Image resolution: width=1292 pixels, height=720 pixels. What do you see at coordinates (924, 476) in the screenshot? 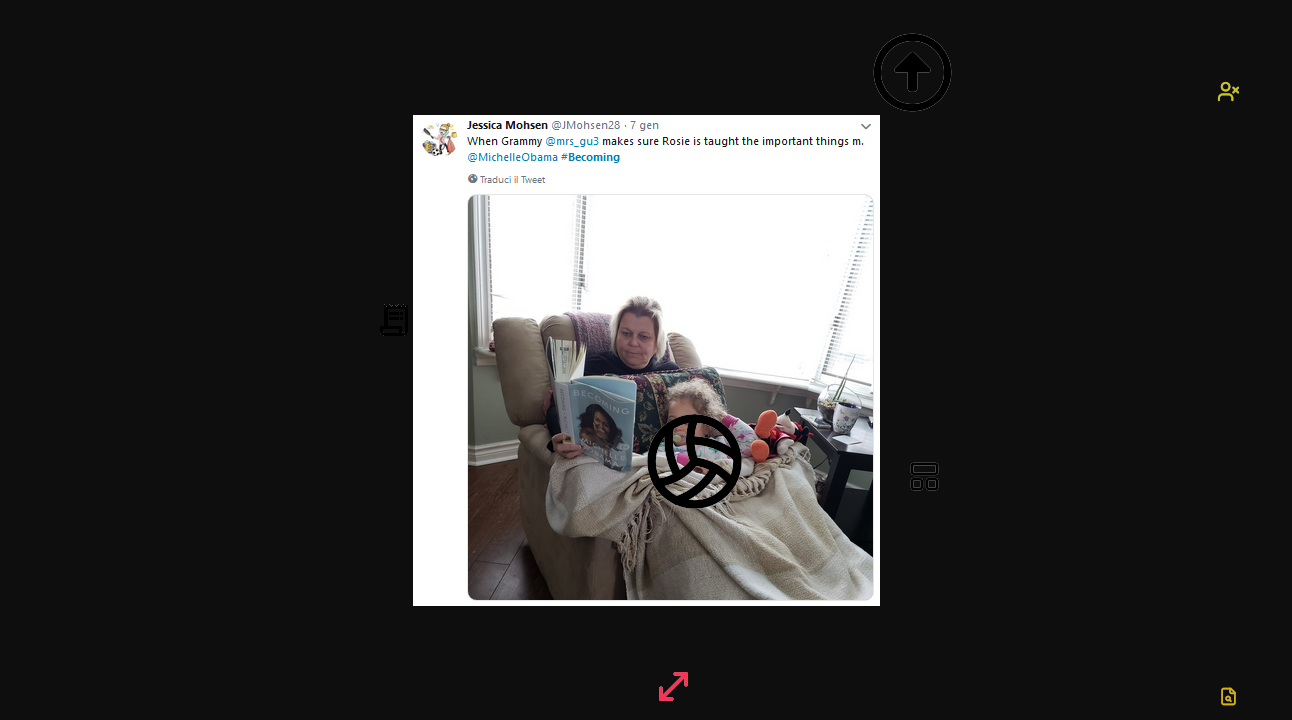
I see `switch to top panel layout view` at bounding box center [924, 476].